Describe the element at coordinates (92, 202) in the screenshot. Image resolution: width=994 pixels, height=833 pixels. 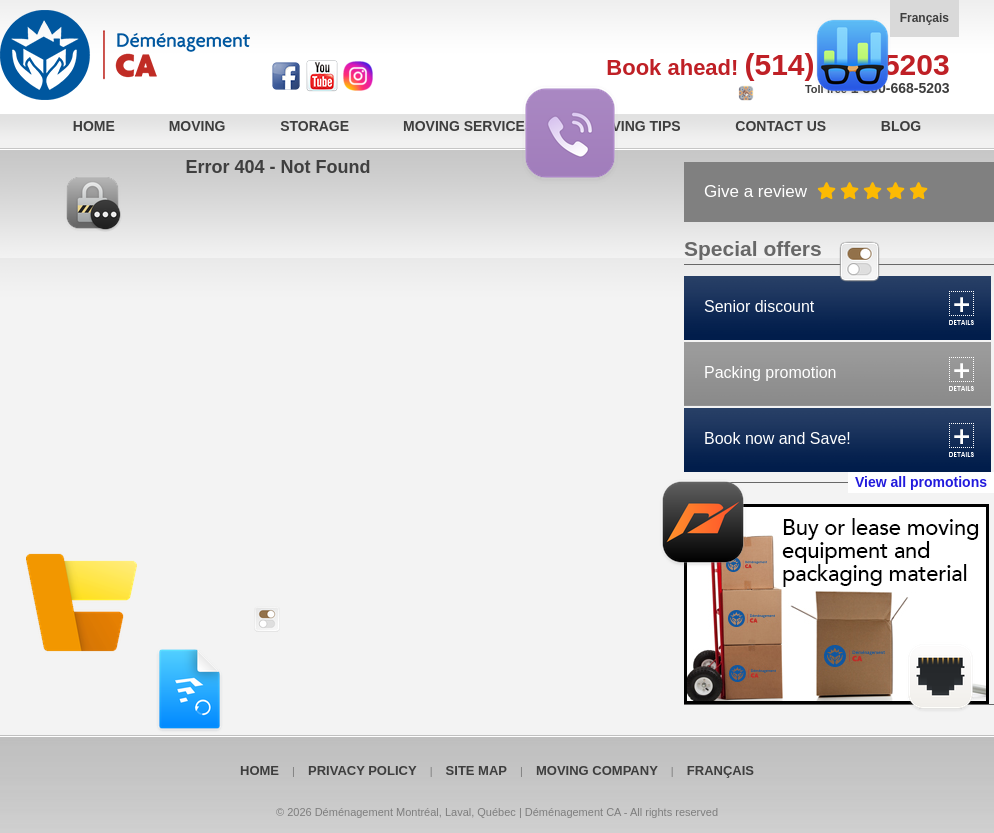
I see `open cipher password manager app` at that location.